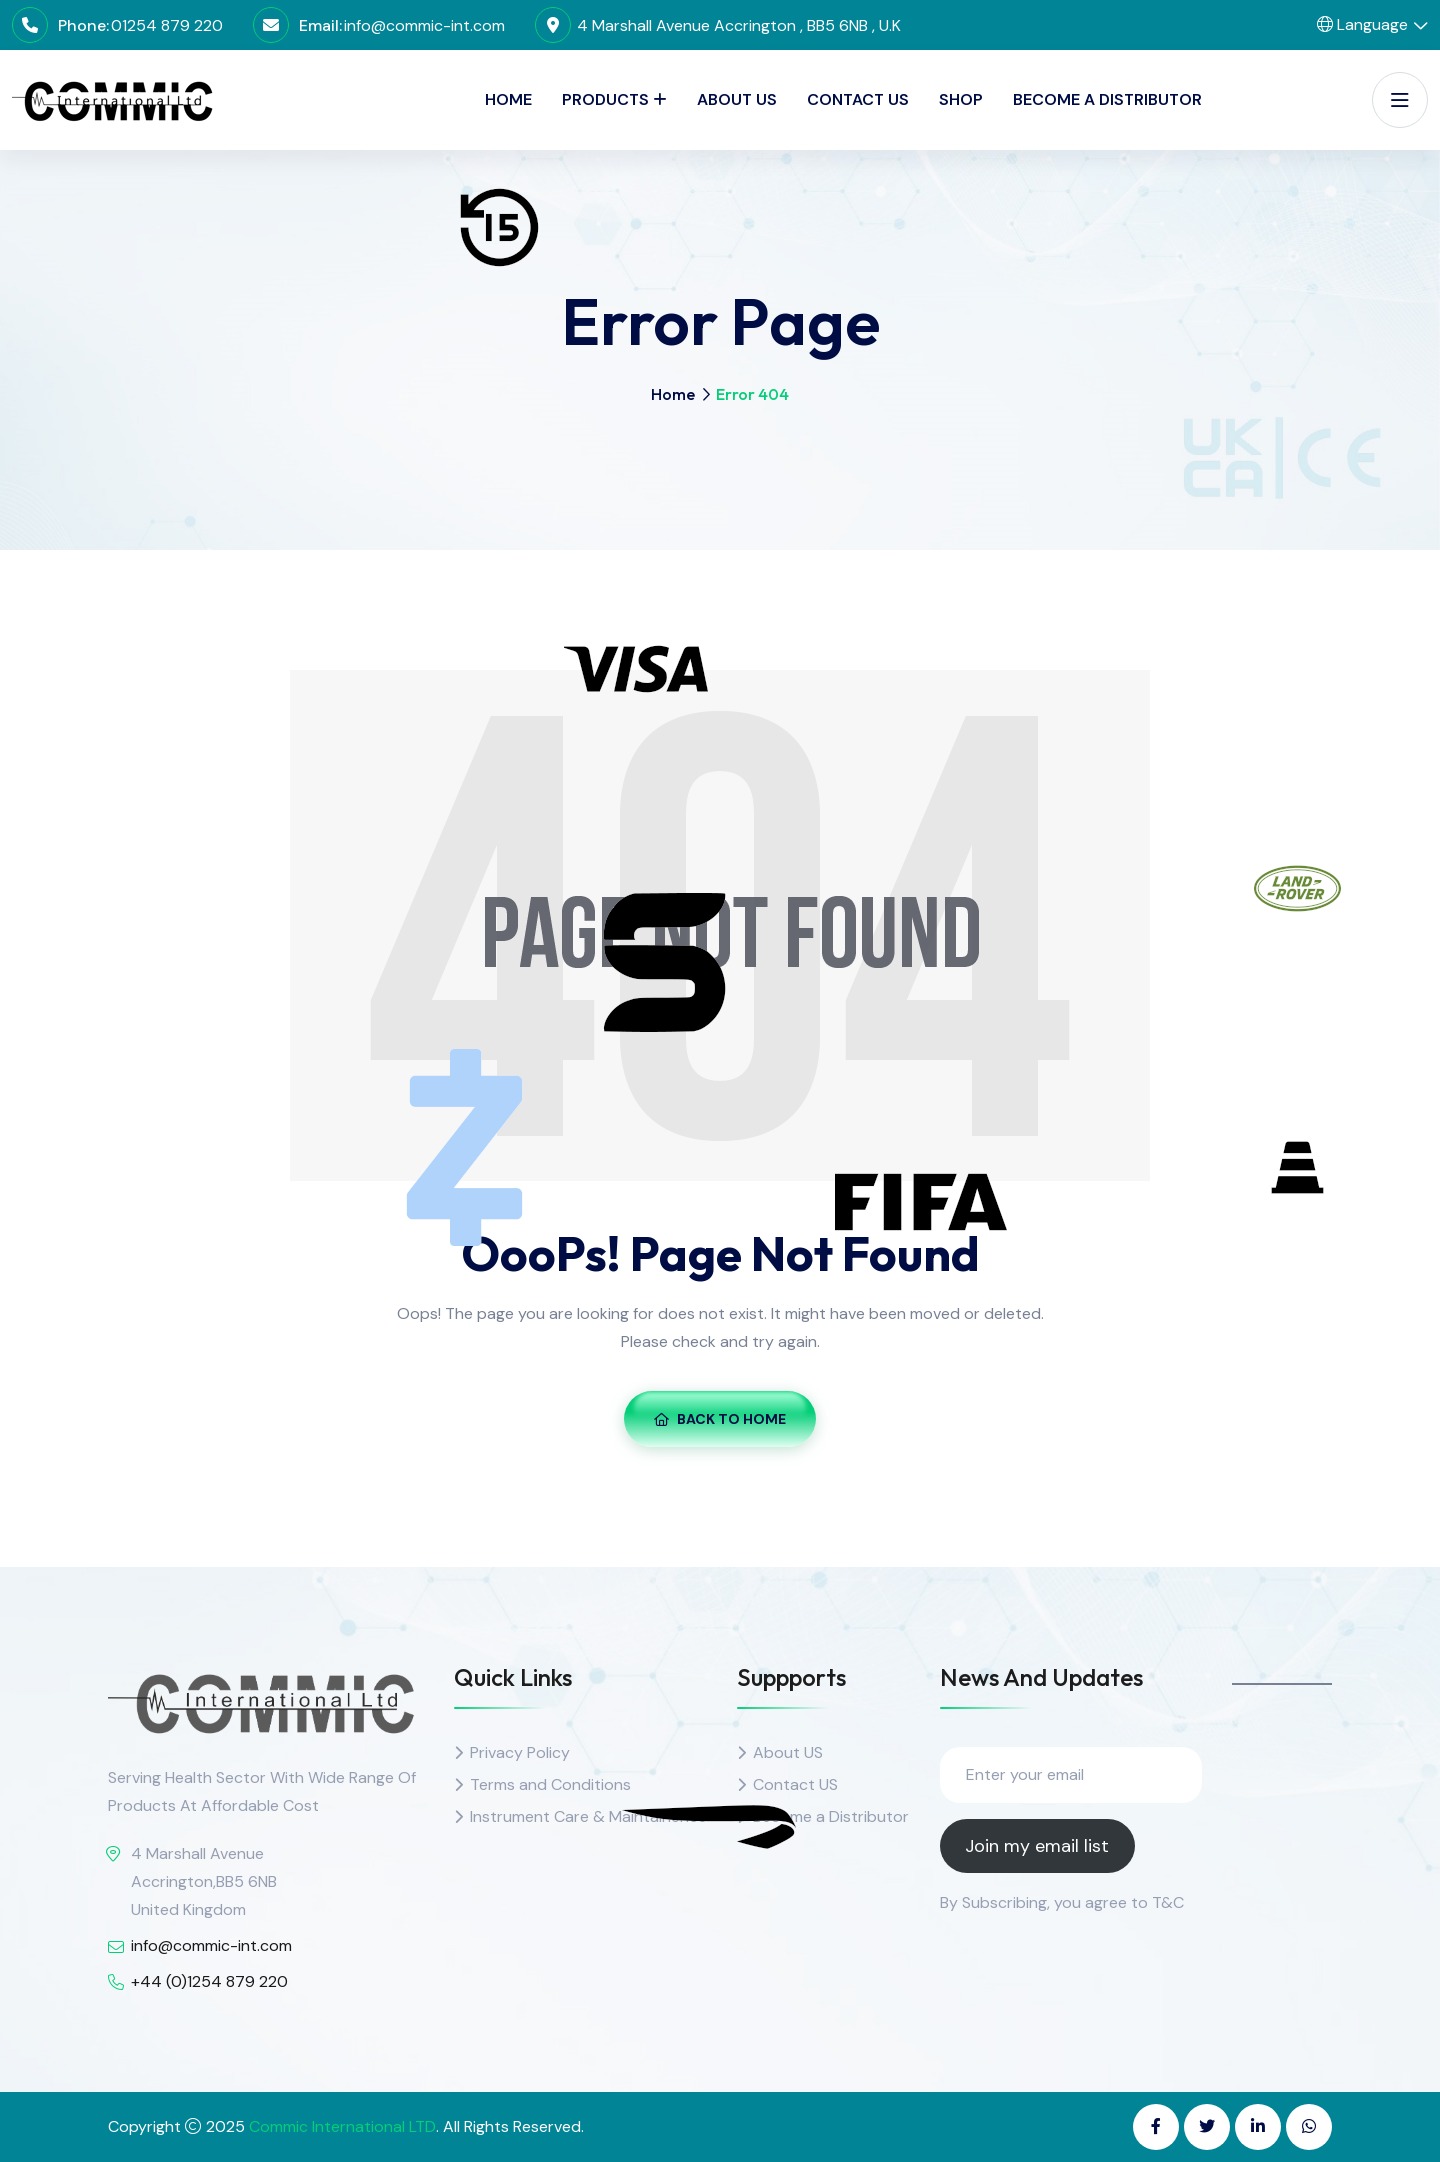 The image size is (1440, 2162). What do you see at coordinates (664, 962) in the screenshot?
I see `Scrutinizer CI logo` at bounding box center [664, 962].